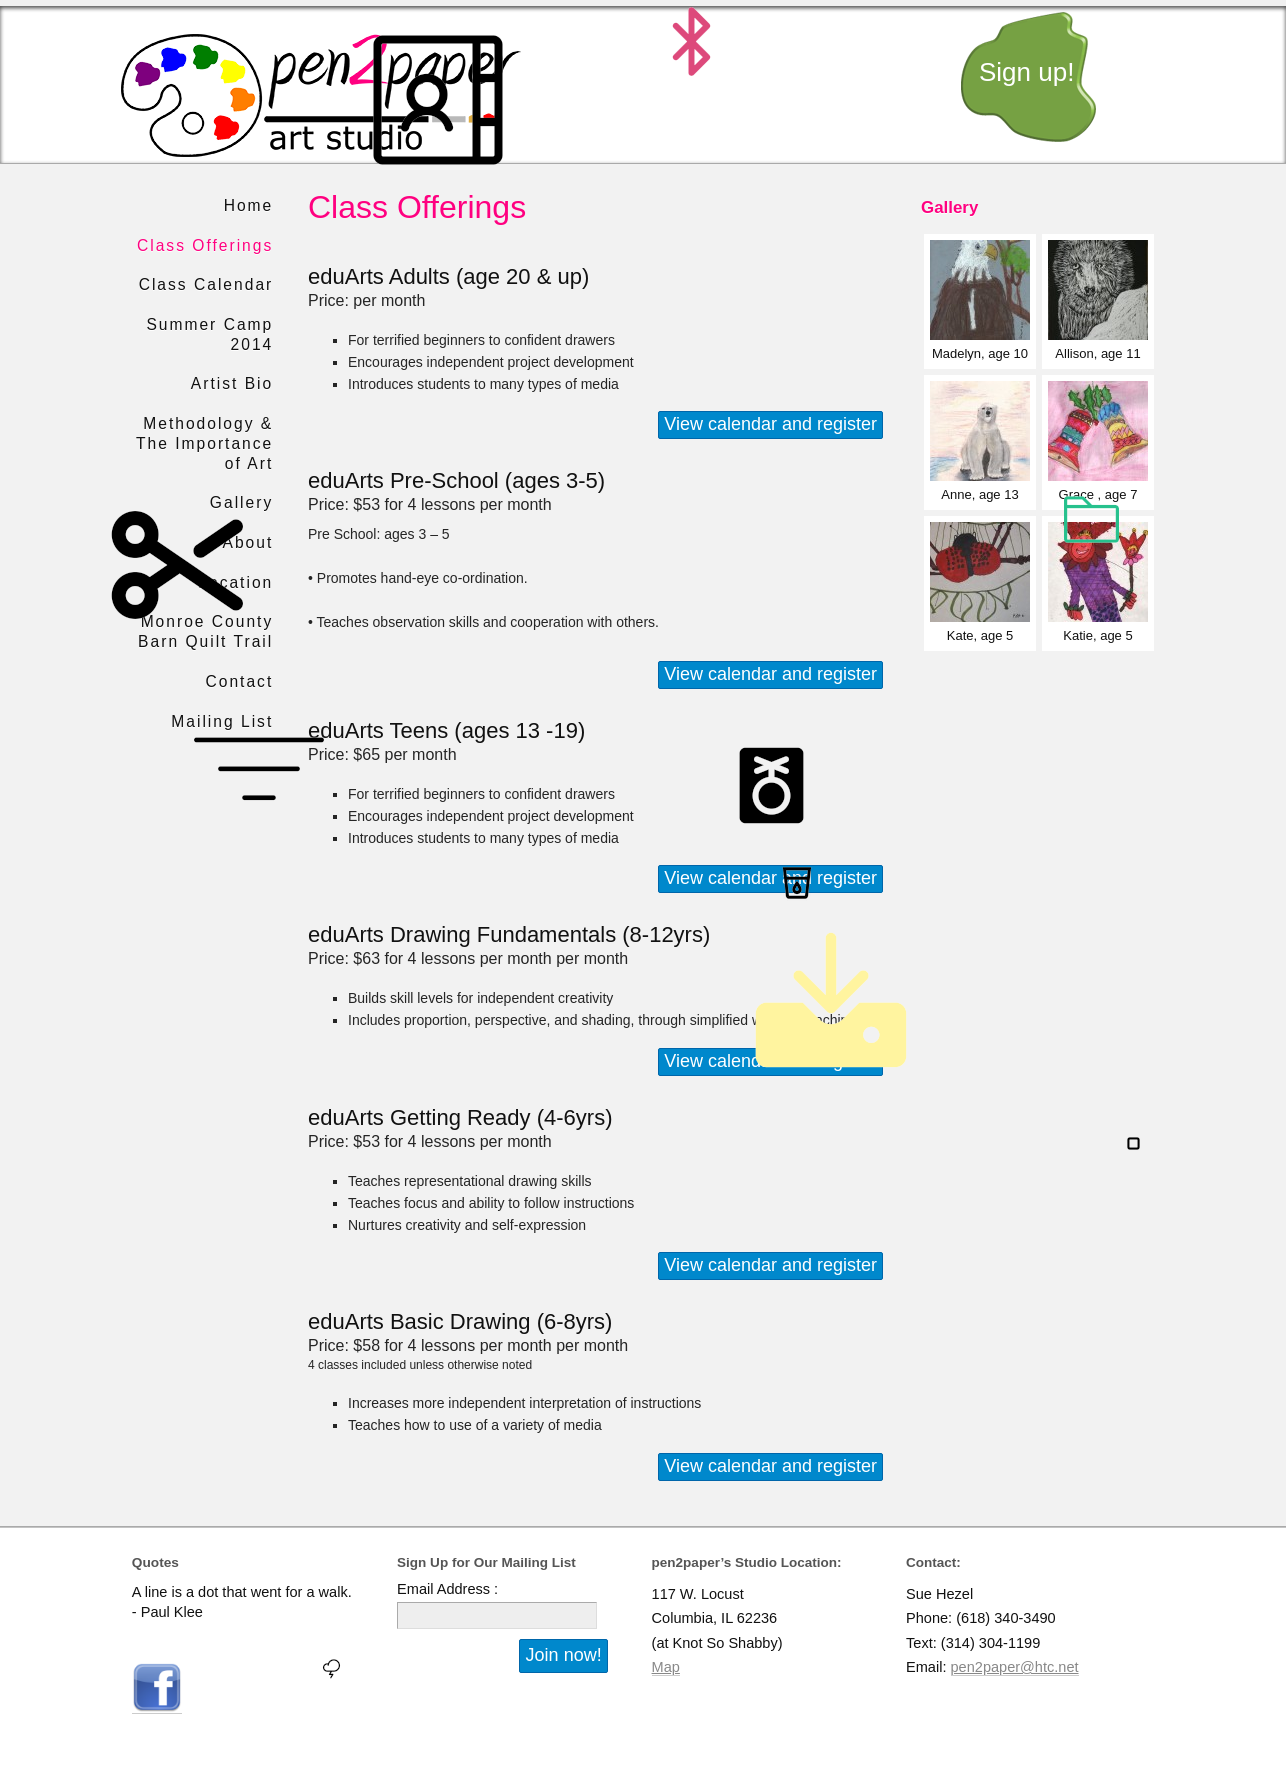  What do you see at coordinates (175, 565) in the screenshot?
I see `cut selected content` at bounding box center [175, 565].